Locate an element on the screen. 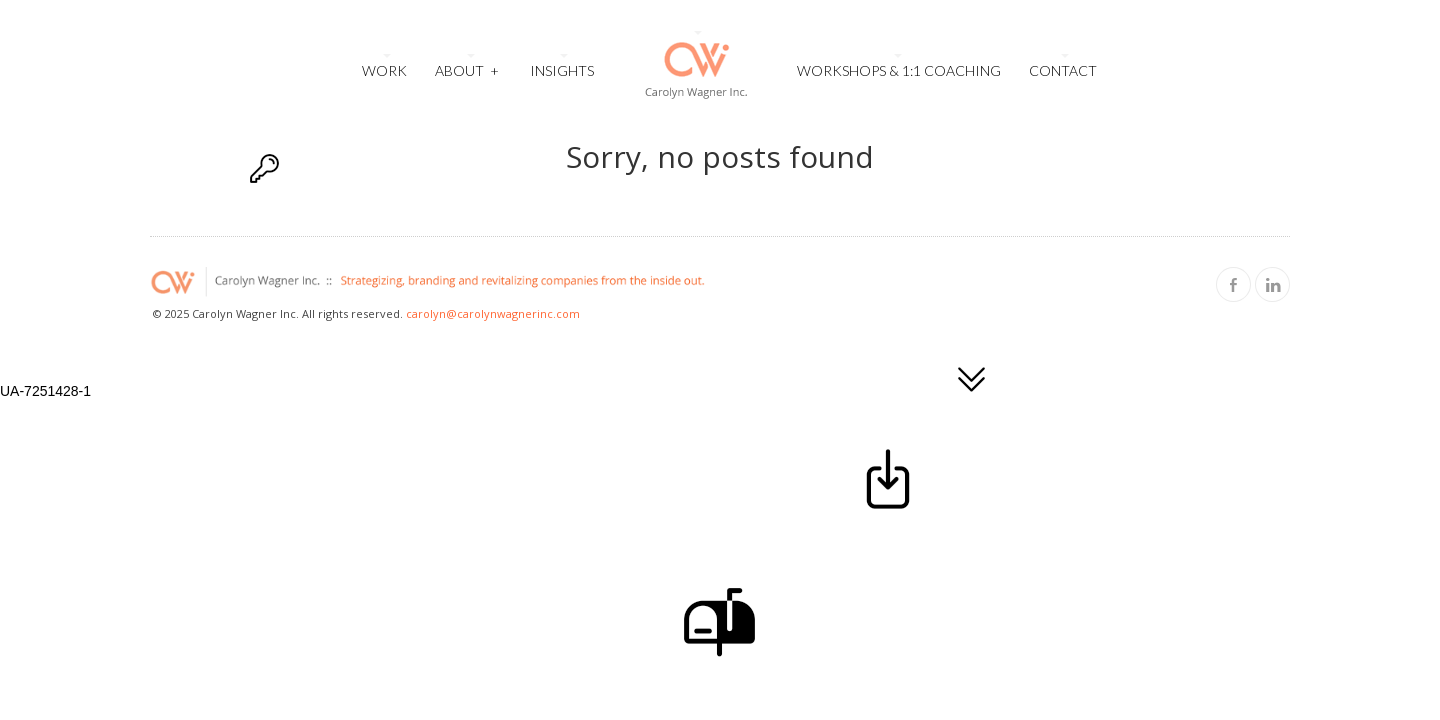 This screenshot has height=720, width=1440. access your mailbox or inbox is located at coordinates (719, 623).